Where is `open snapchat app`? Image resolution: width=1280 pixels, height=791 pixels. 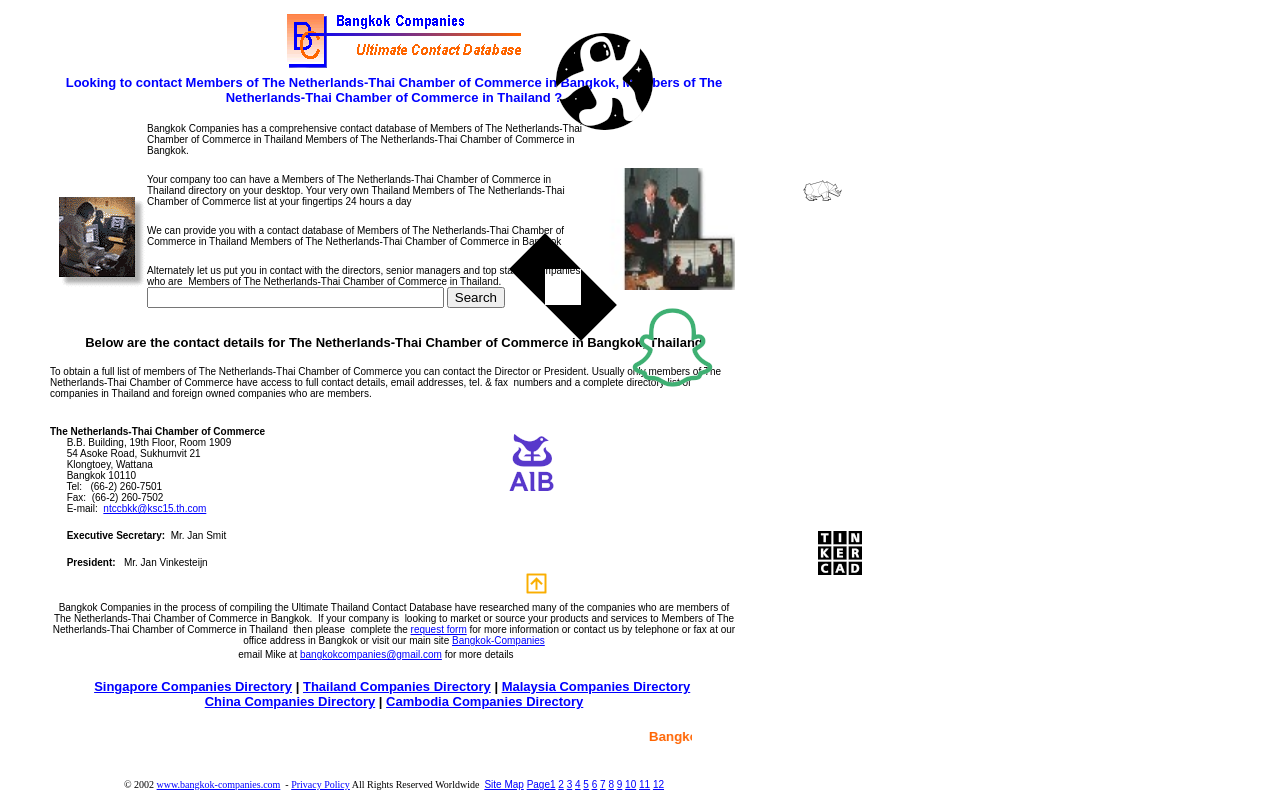 open snapchat app is located at coordinates (672, 347).